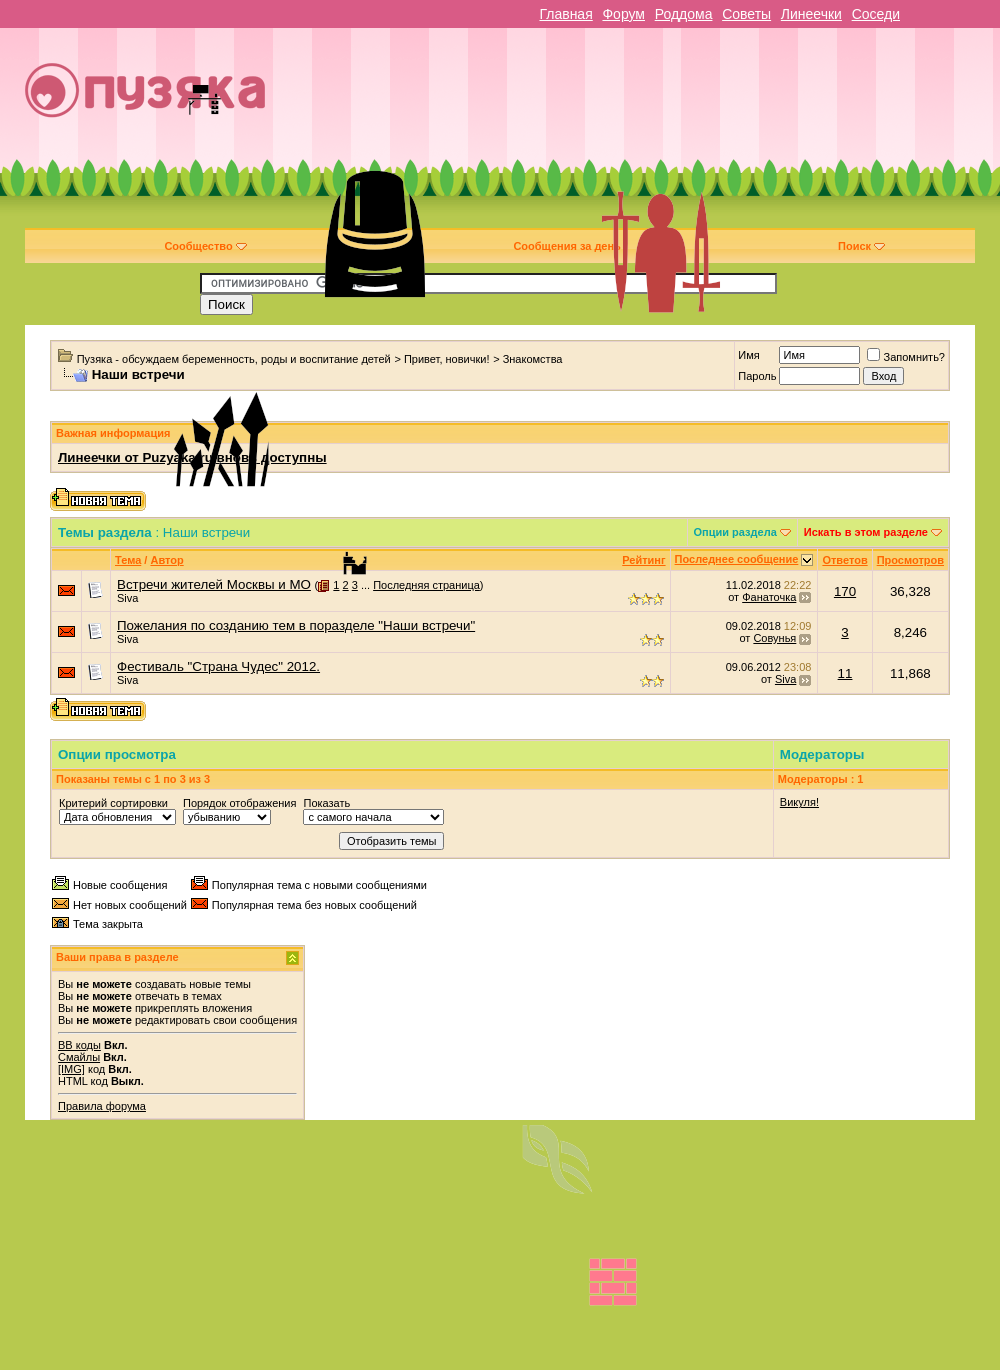 The image size is (1000, 1370). Describe the element at coordinates (558, 1159) in the screenshot. I see `activate tentacle attack ability` at that location.